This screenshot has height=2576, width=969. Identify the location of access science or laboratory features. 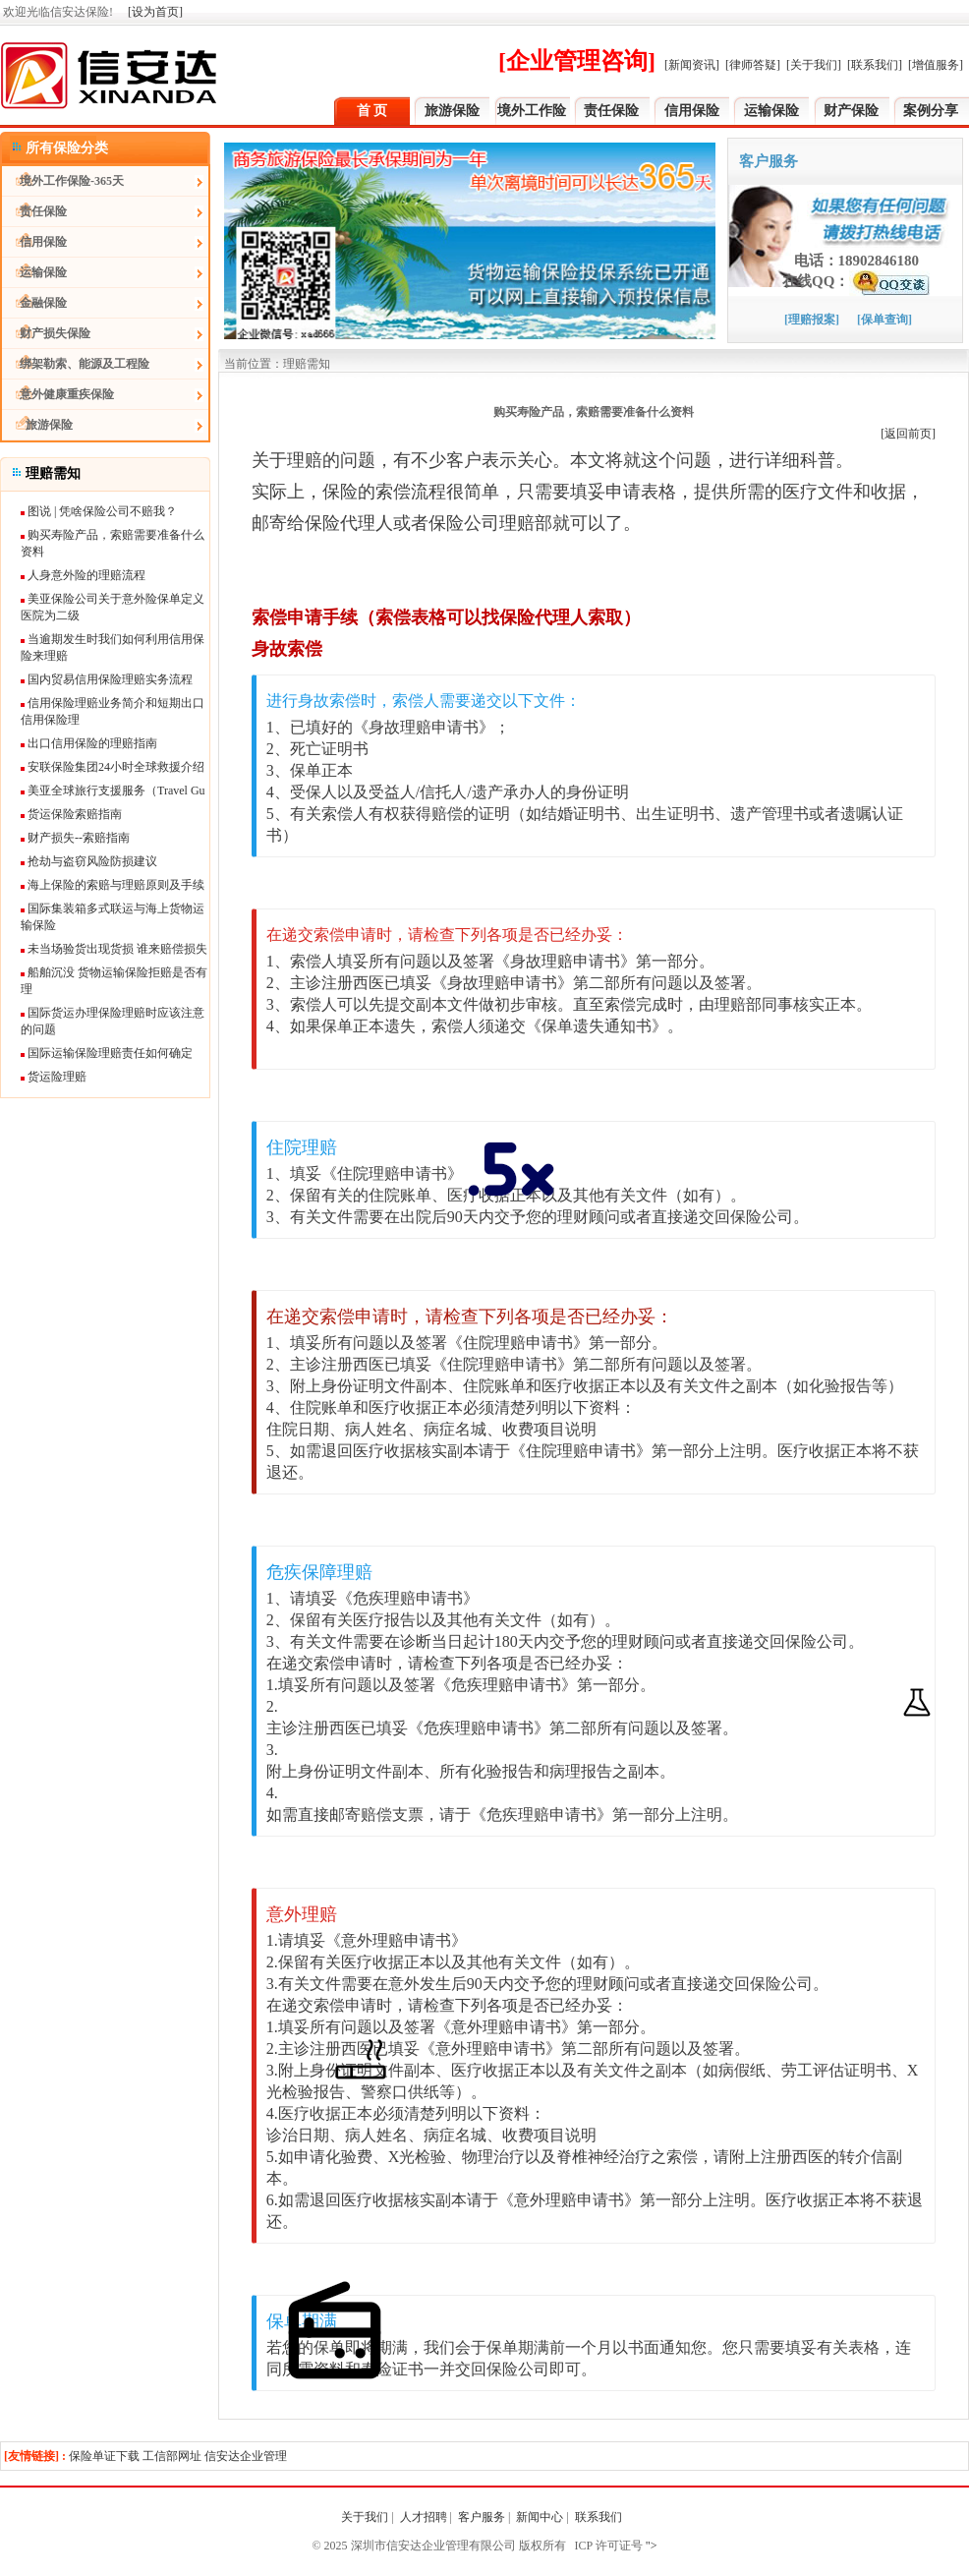
(917, 1703).